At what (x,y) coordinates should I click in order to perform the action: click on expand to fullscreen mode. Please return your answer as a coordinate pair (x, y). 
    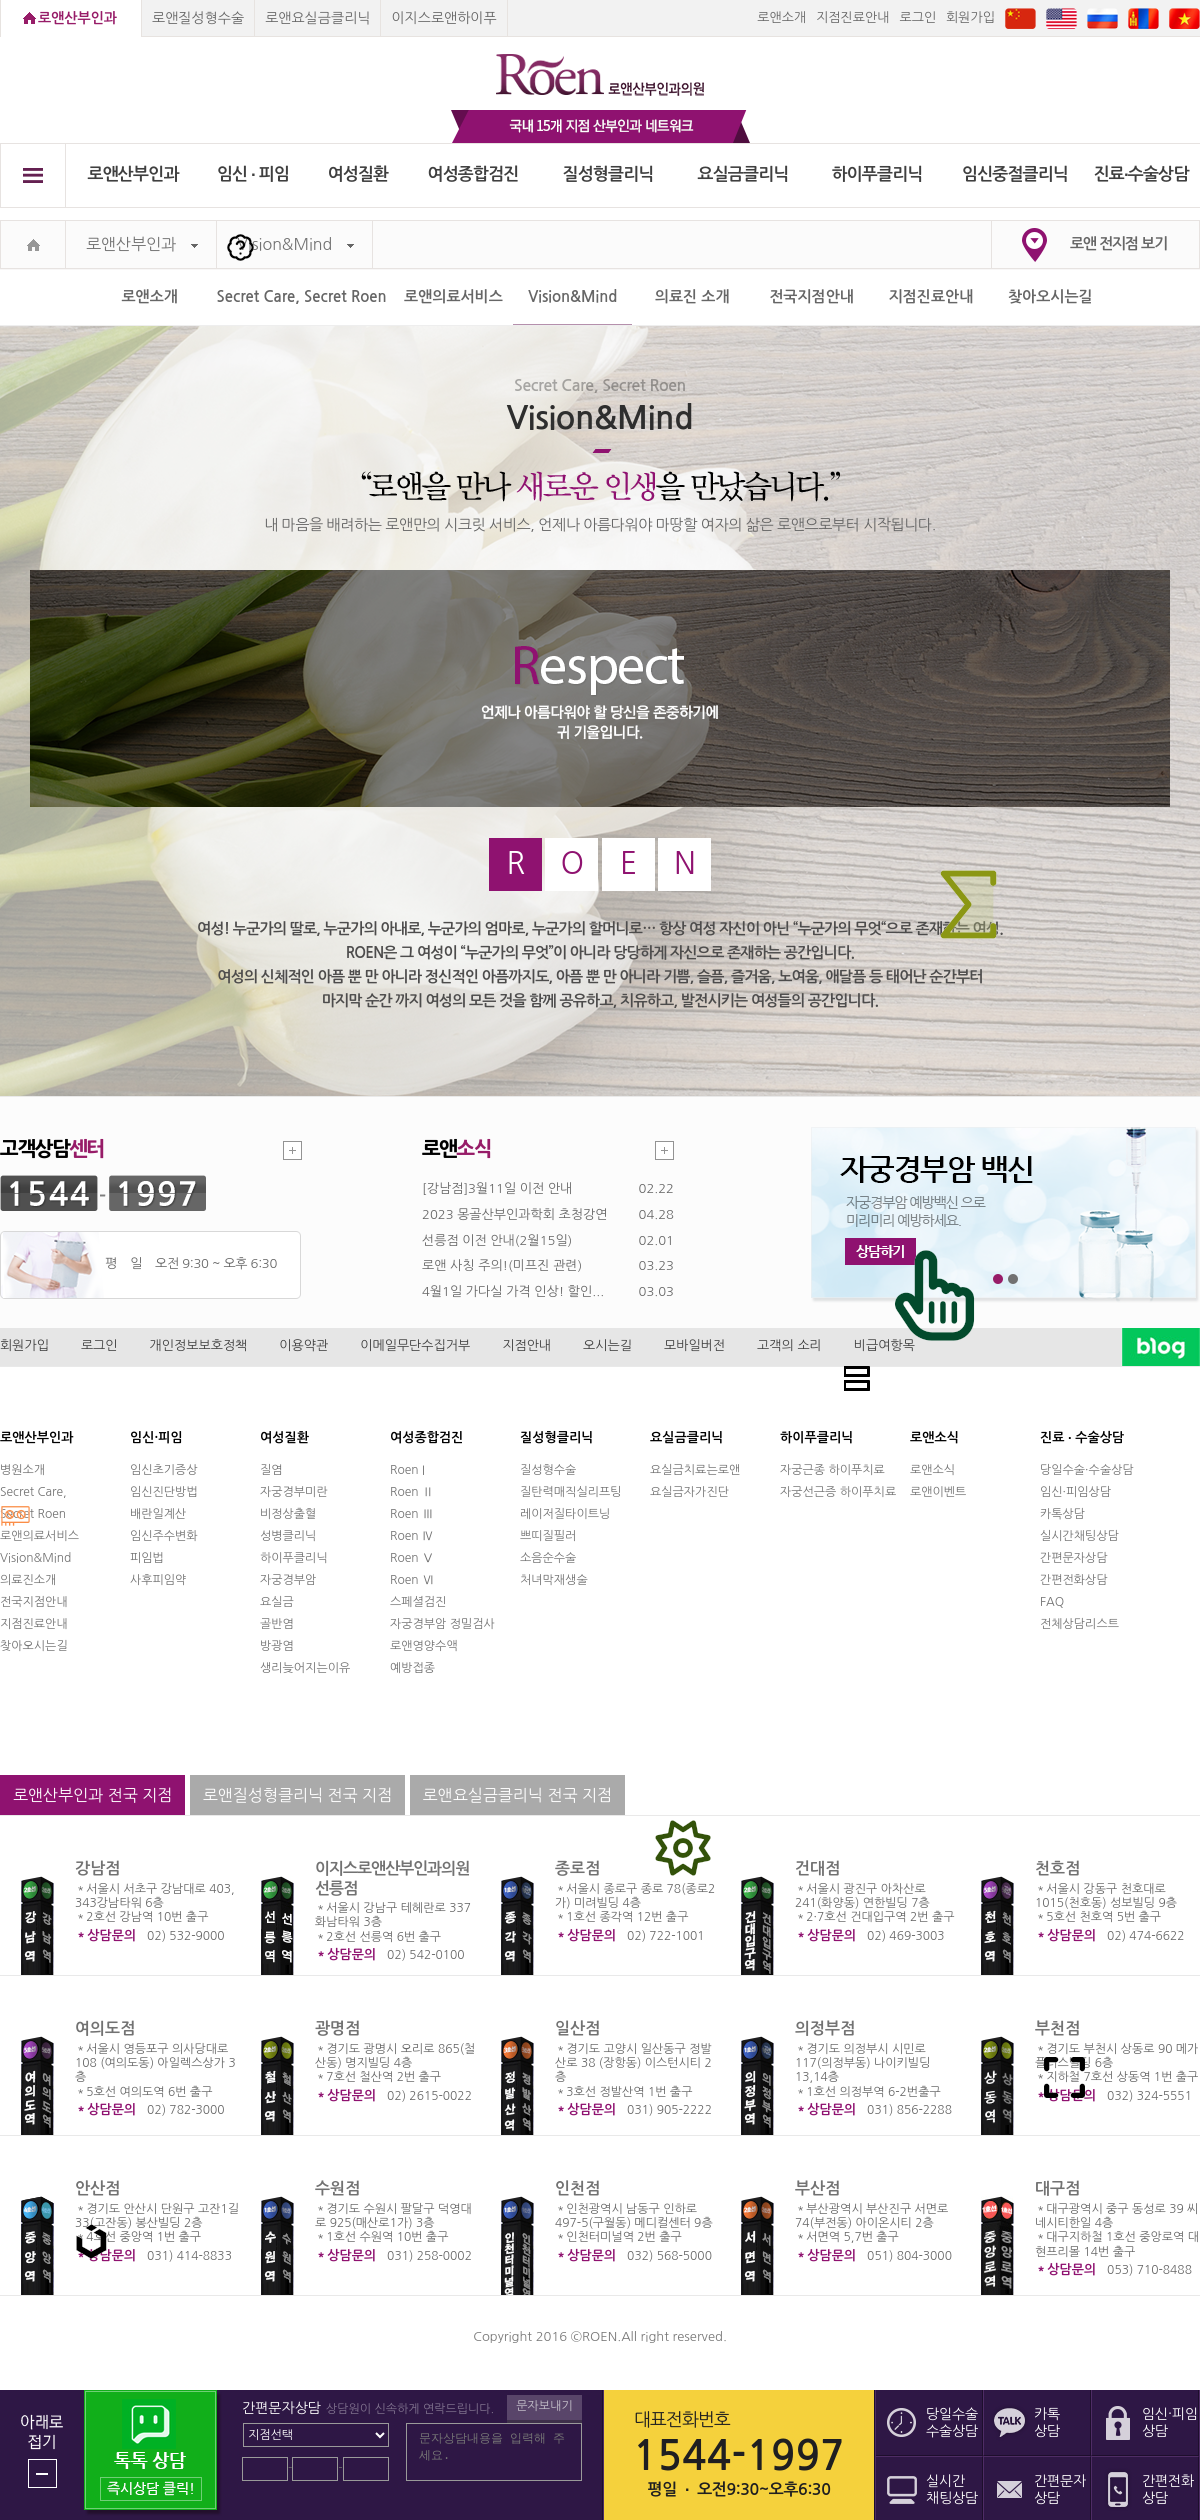
    Looking at the image, I should click on (1064, 2077).